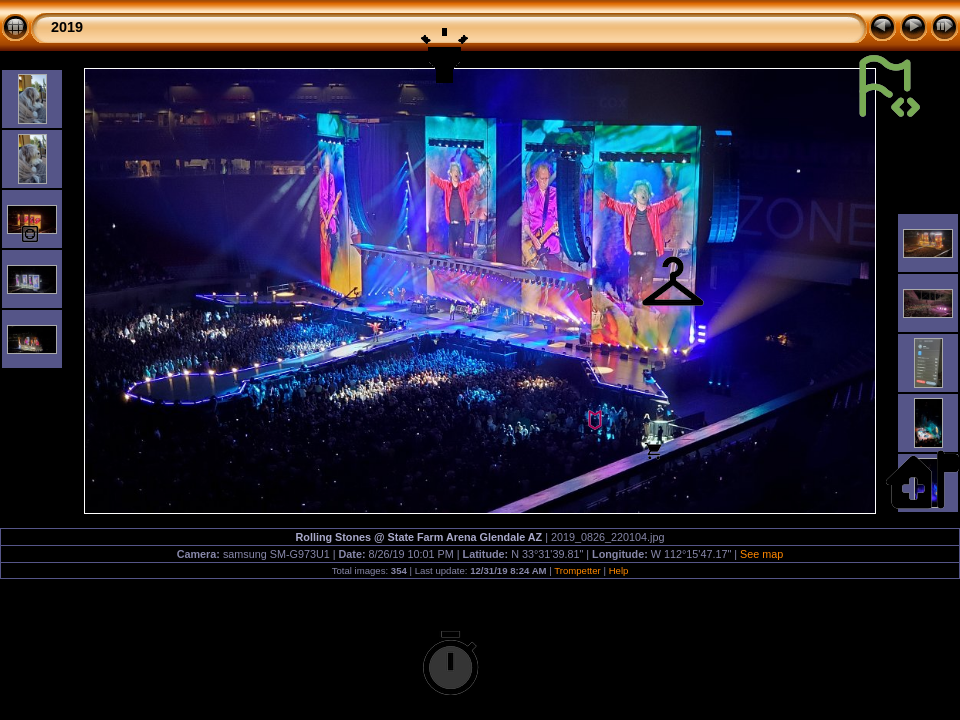  I want to click on access feature flags or code toggles, so click(885, 85).